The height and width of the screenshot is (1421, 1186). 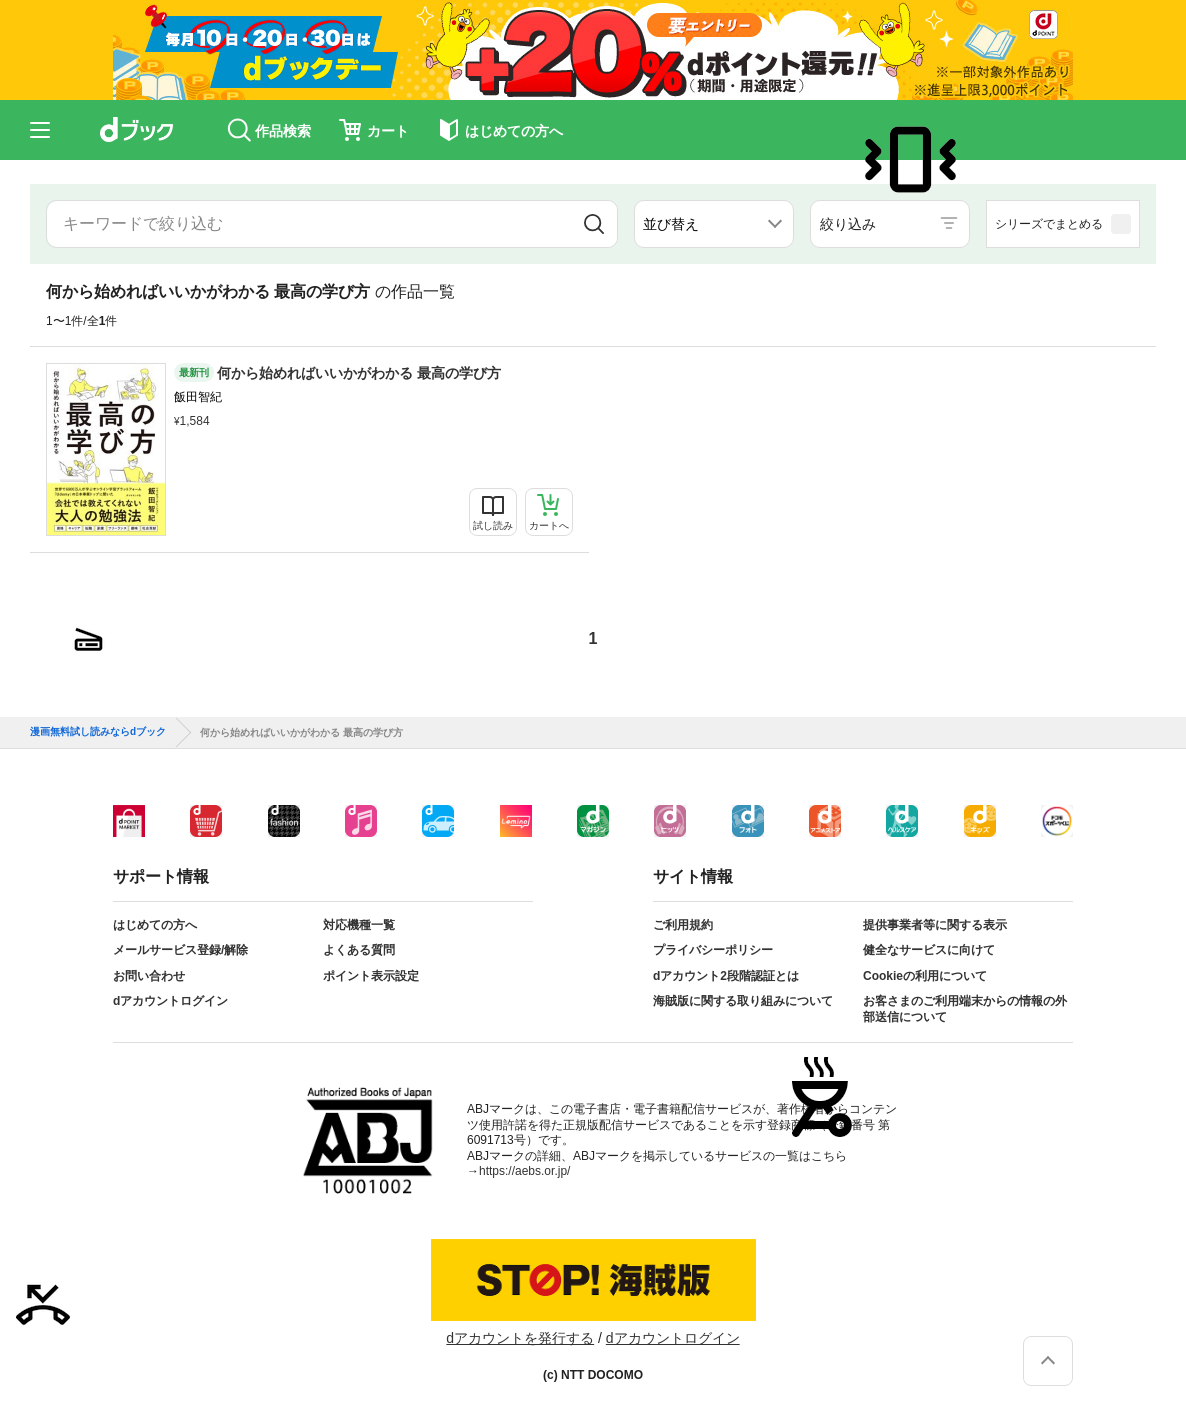 I want to click on toggle phone vibration mode, so click(x=910, y=159).